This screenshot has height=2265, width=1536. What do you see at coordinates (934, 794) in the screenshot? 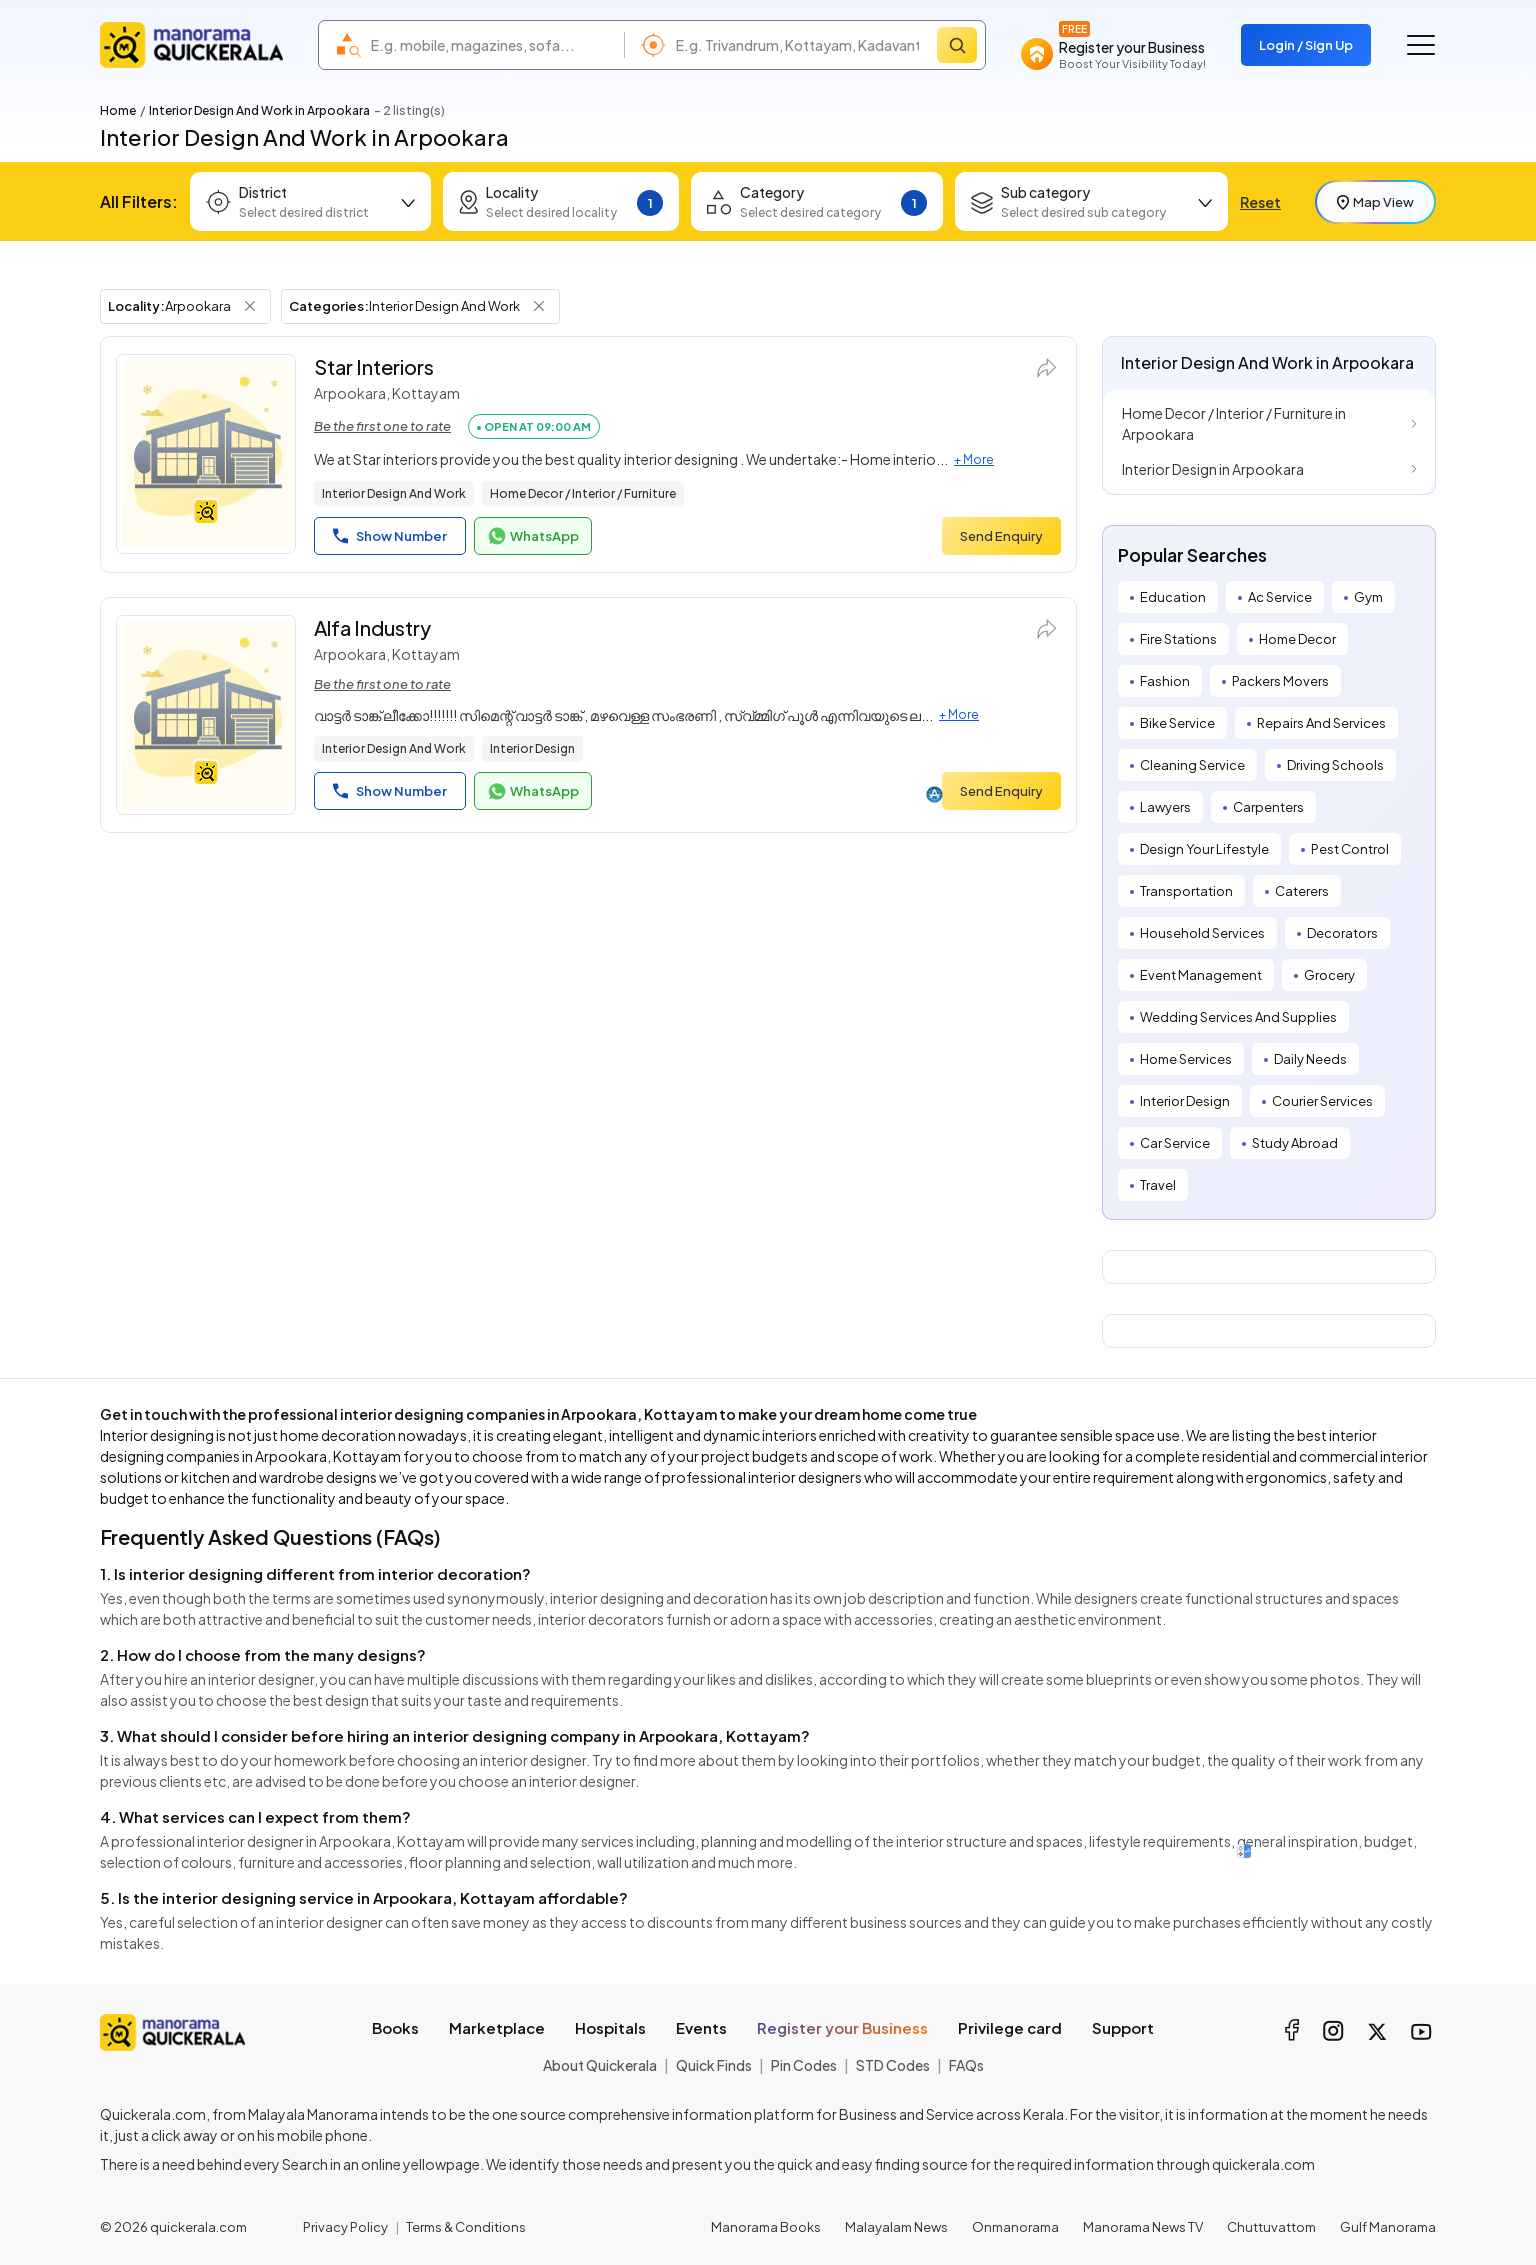
I see `open software properties or driver settings` at bounding box center [934, 794].